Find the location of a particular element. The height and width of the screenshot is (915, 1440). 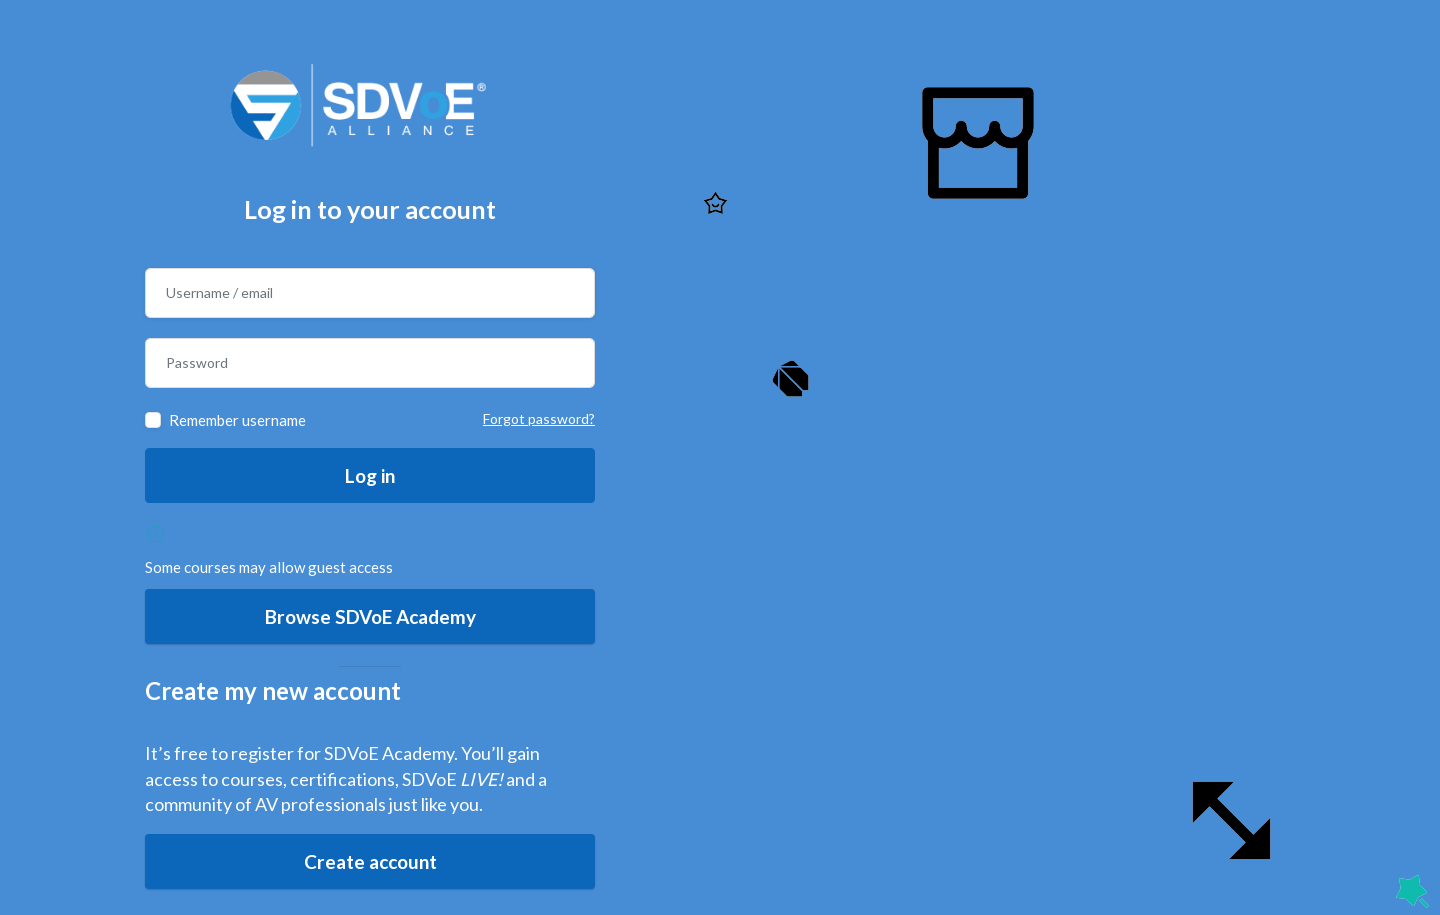

mark as favorite with positive feedback is located at coordinates (715, 203).